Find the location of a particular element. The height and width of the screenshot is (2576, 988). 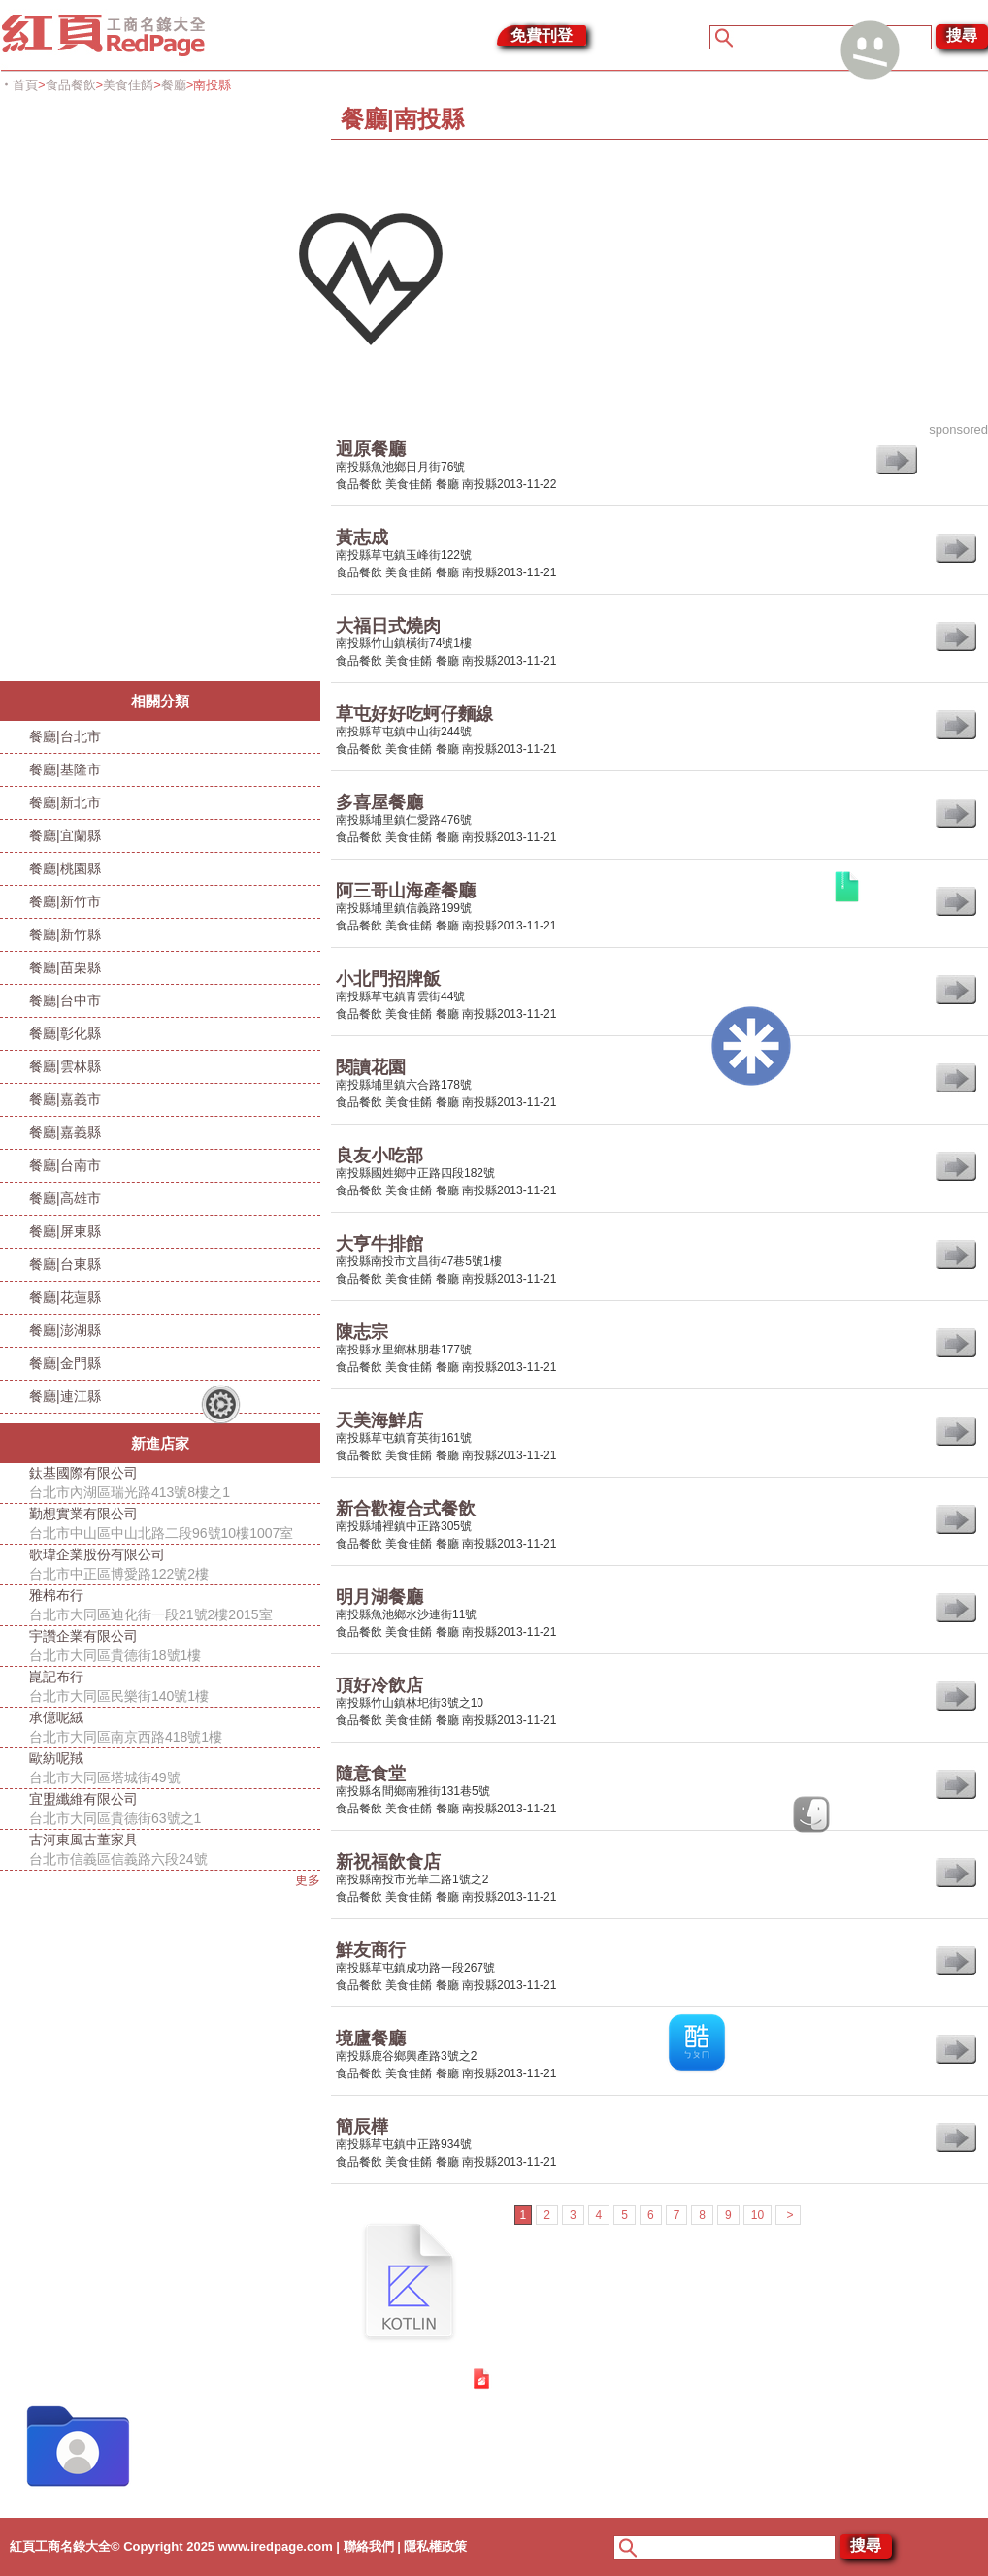

open user profile folder is located at coordinates (78, 2449).